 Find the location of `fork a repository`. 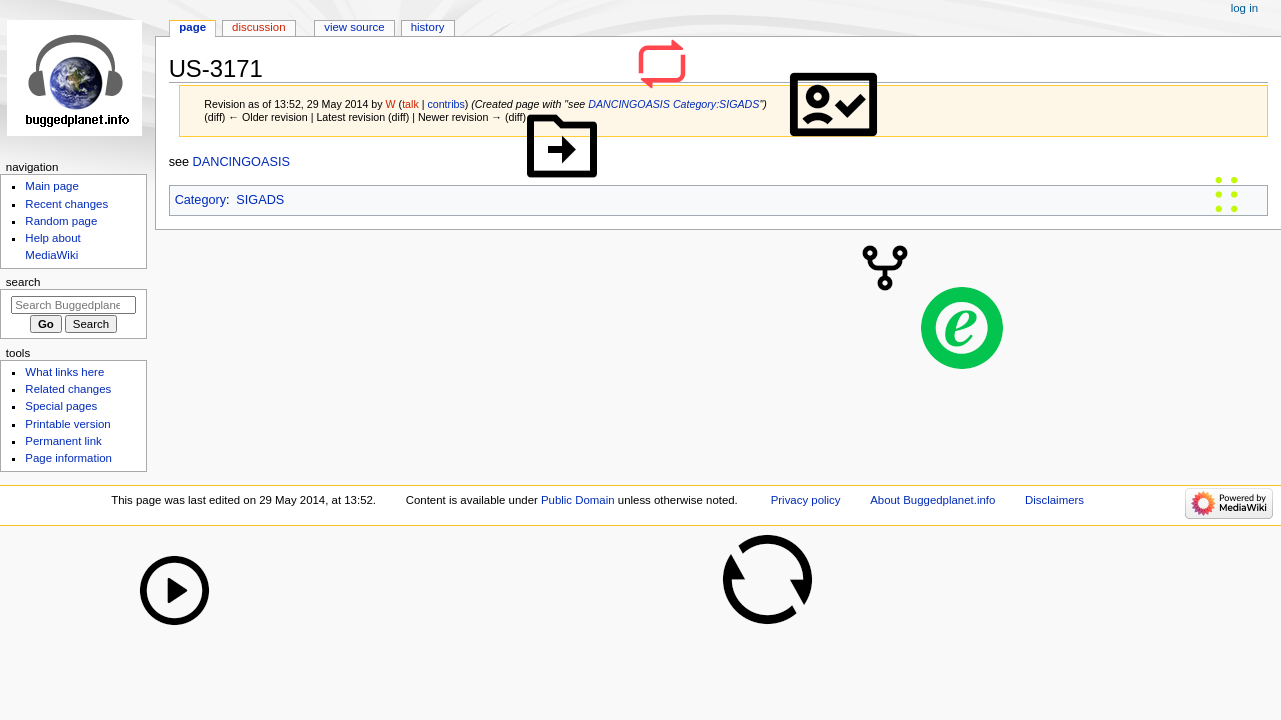

fork a repository is located at coordinates (885, 268).